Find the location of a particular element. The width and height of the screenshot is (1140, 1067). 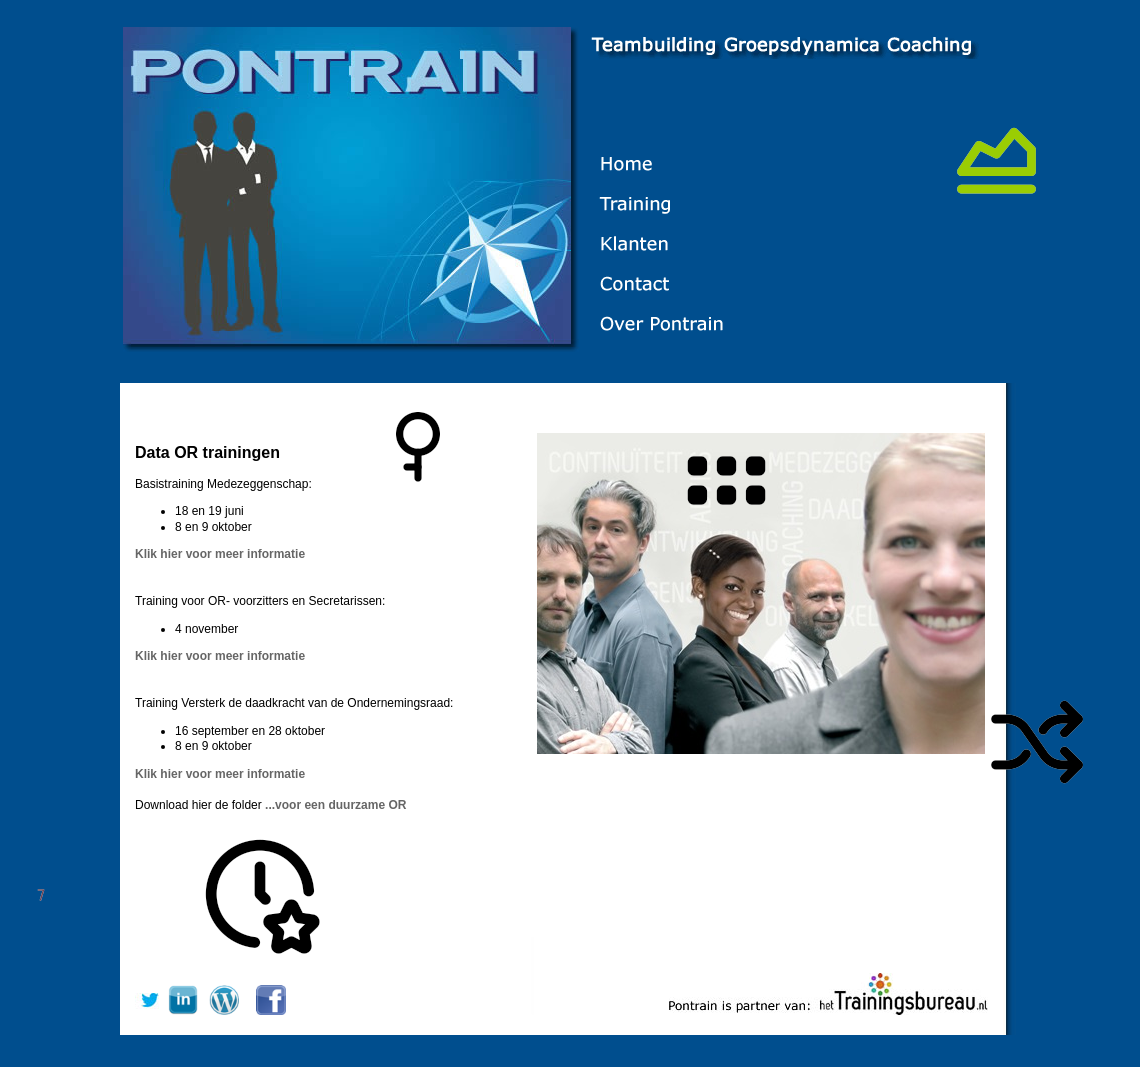

shuffle or randomize content is located at coordinates (1037, 742).